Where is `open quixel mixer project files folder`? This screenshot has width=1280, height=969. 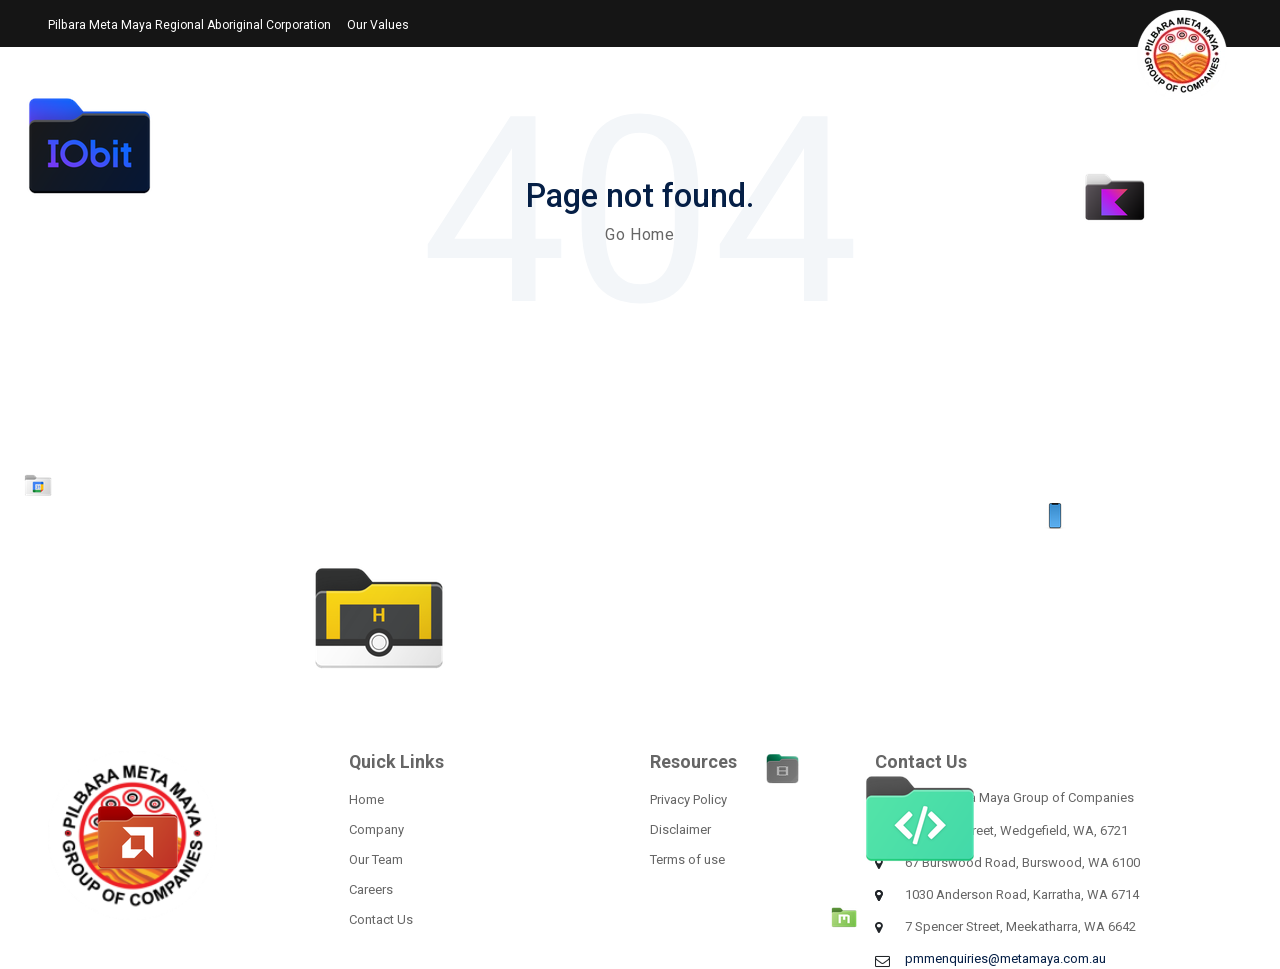 open quixel mixer project files folder is located at coordinates (844, 918).